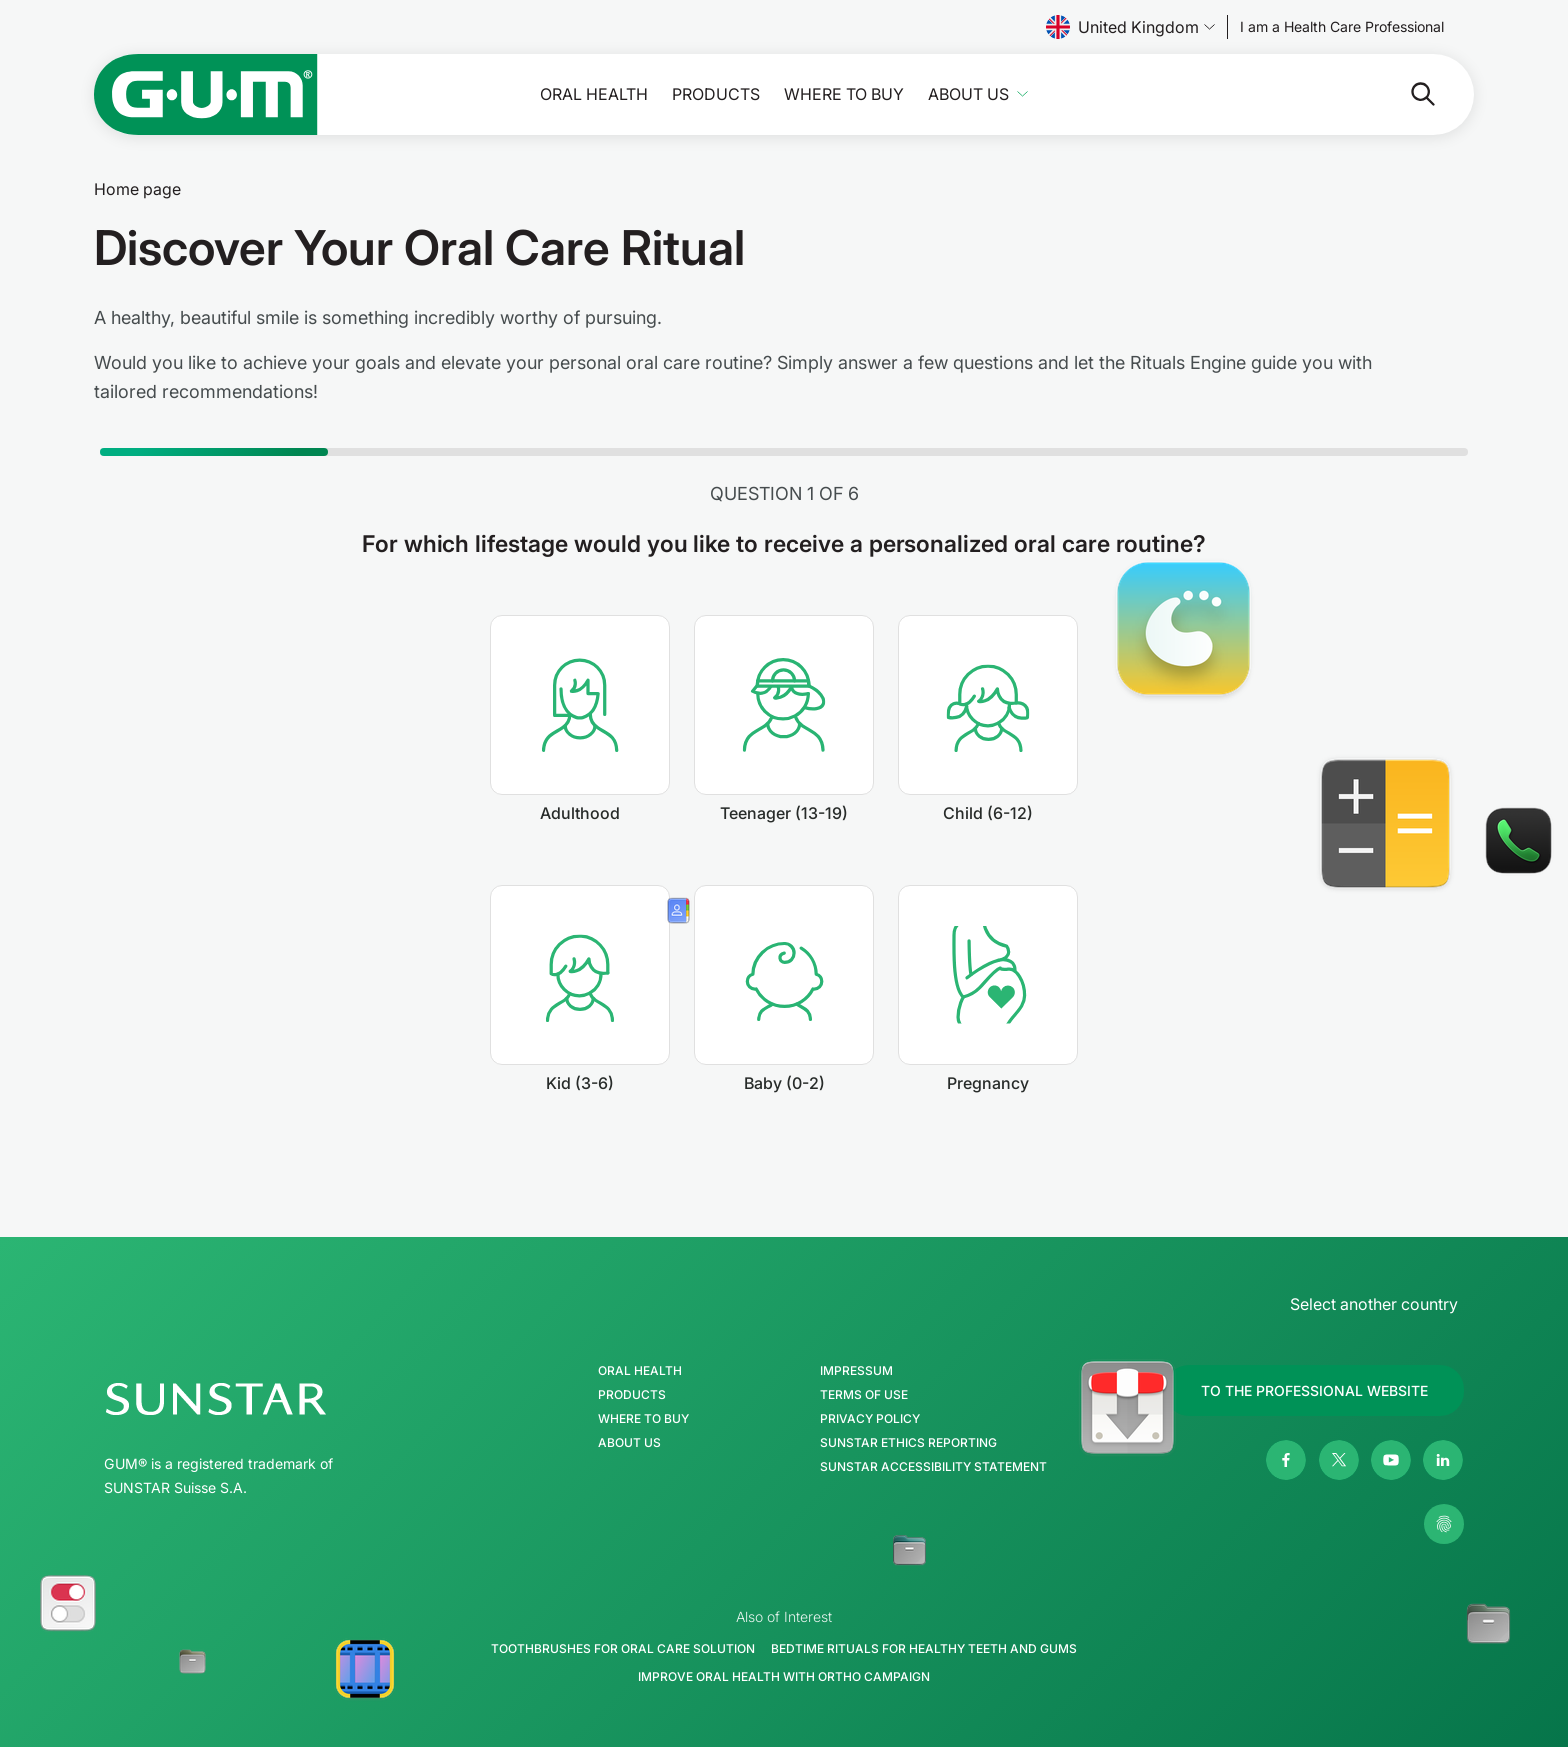 The height and width of the screenshot is (1747, 1568). I want to click on open the plasma desktop environment app, so click(1183, 628).